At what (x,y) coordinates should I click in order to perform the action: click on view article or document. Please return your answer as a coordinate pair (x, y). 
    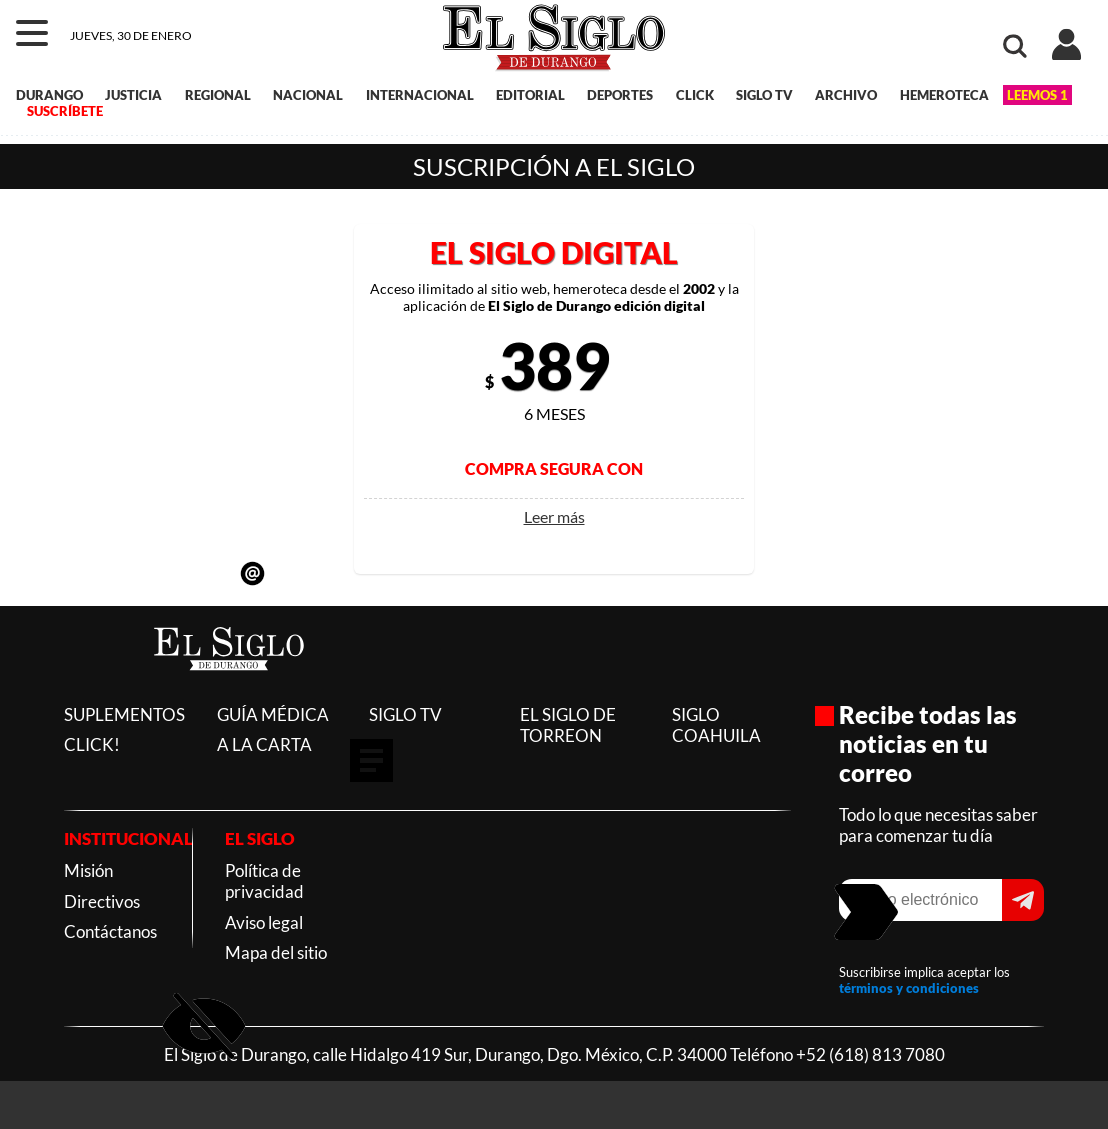
    Looking at the image, I should click on (371, 760).